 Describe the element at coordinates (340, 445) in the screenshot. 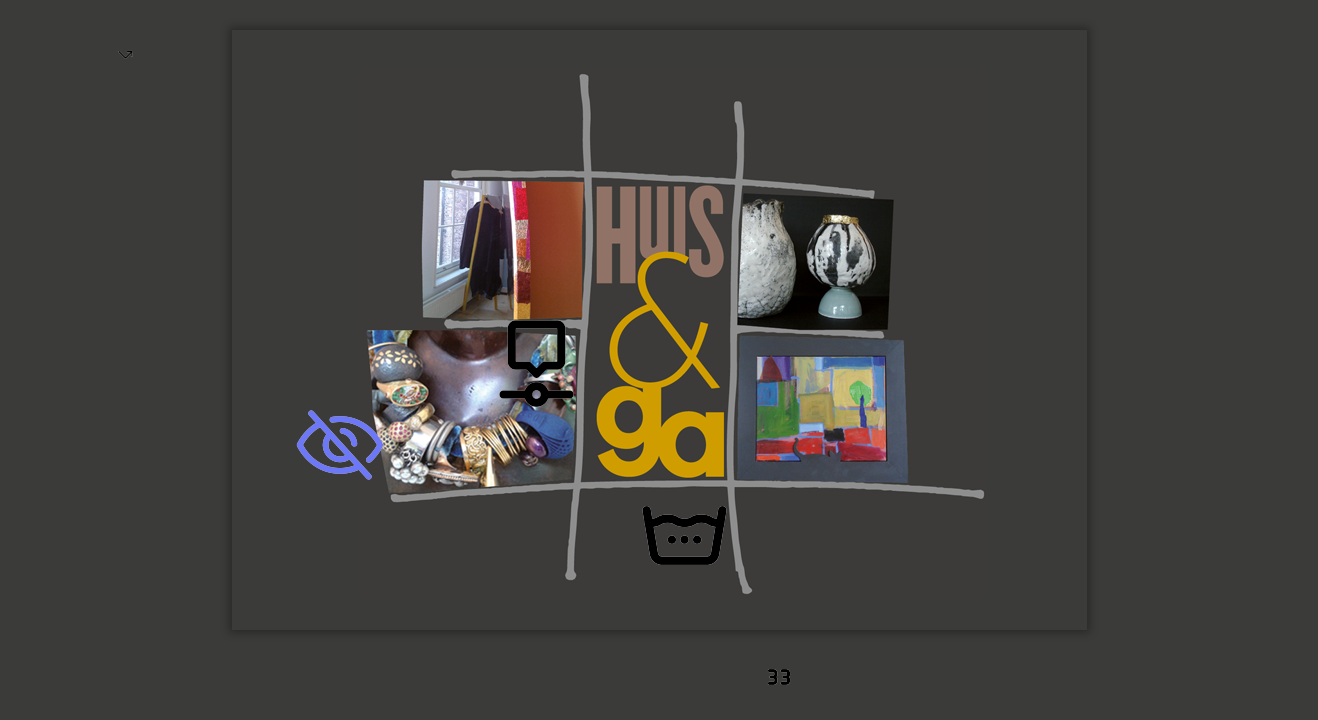

I see `hide password or sensitive content` at that location.